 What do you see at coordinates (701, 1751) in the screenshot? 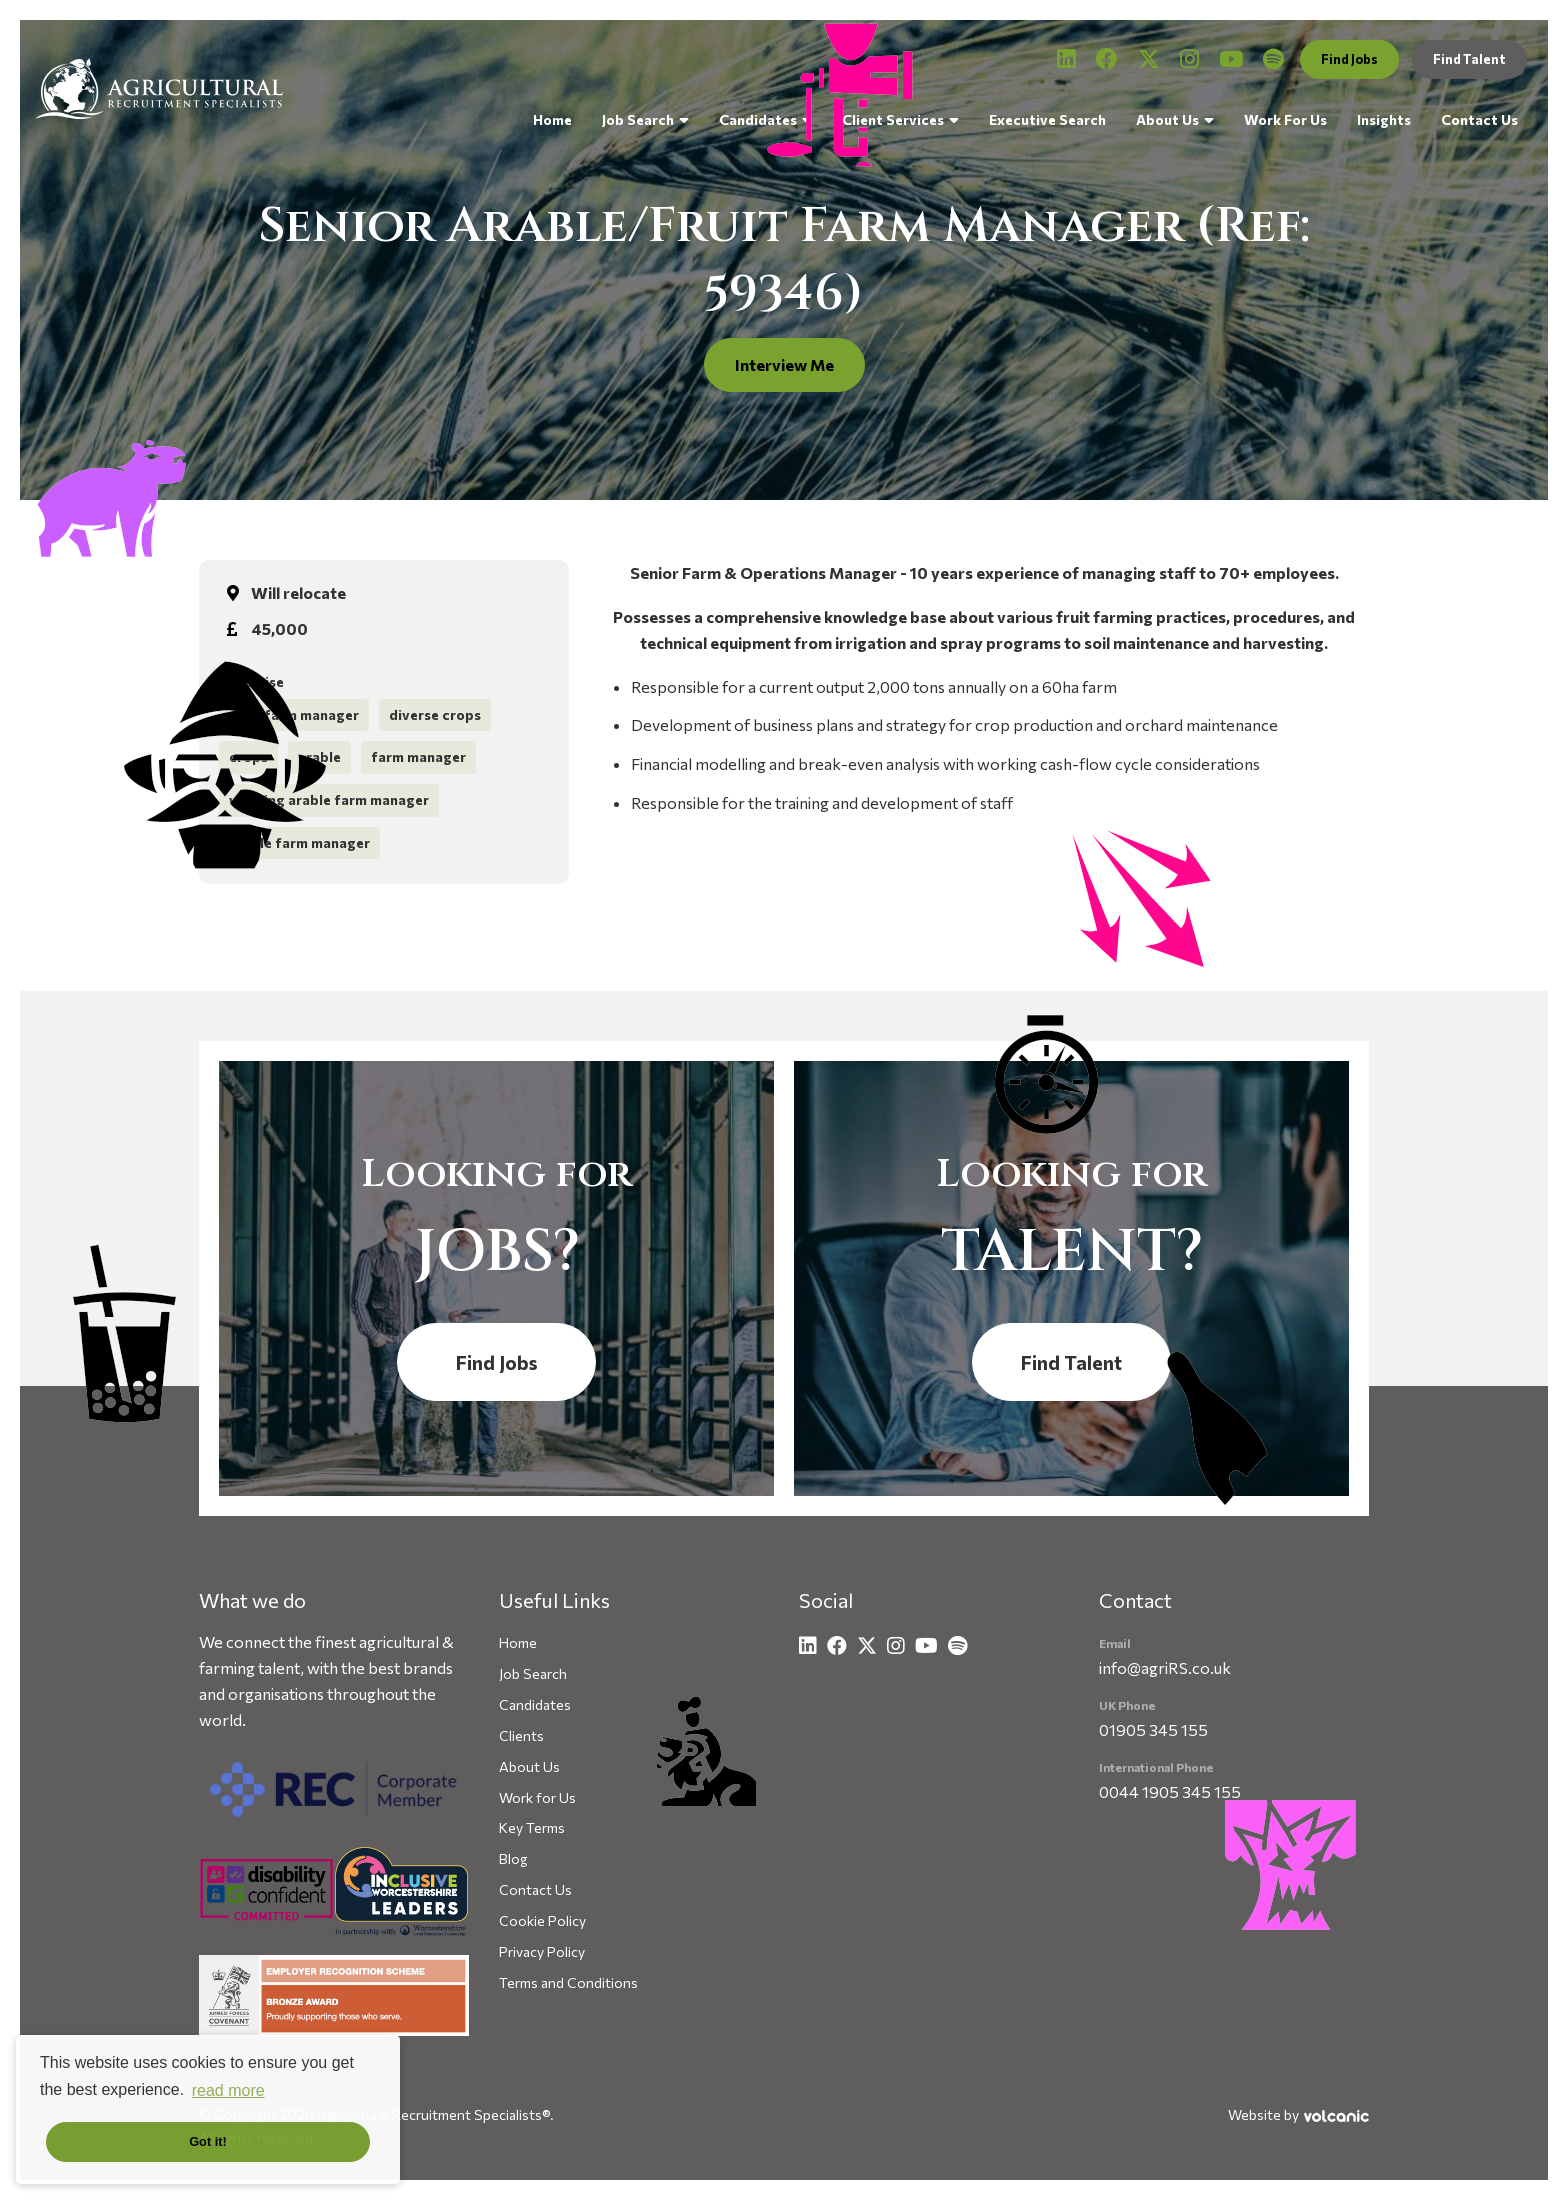
I see `strength tarot card icon` at bounding box center [701, 1751].